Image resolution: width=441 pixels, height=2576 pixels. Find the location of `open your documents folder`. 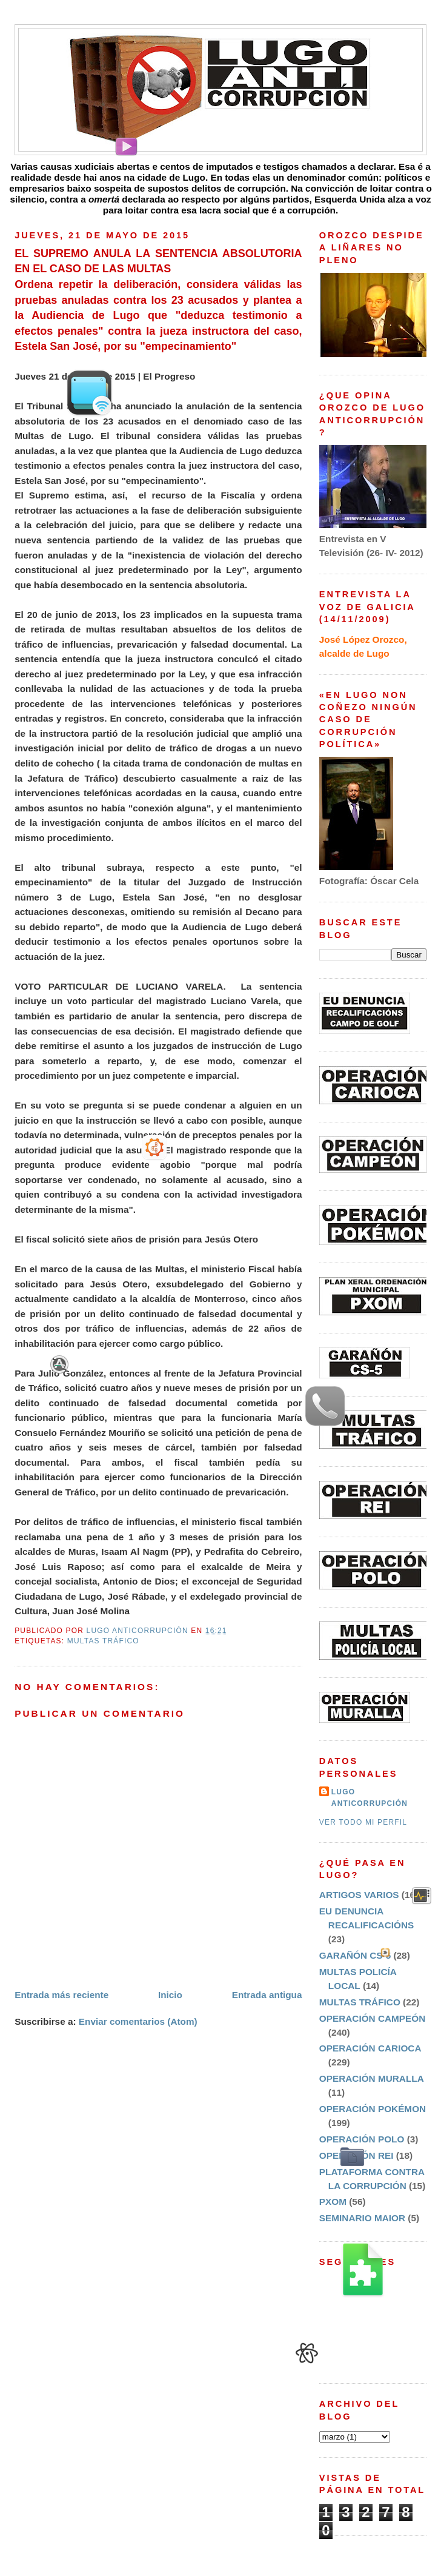

open your documents folder is located at coordinates (352, 2156).